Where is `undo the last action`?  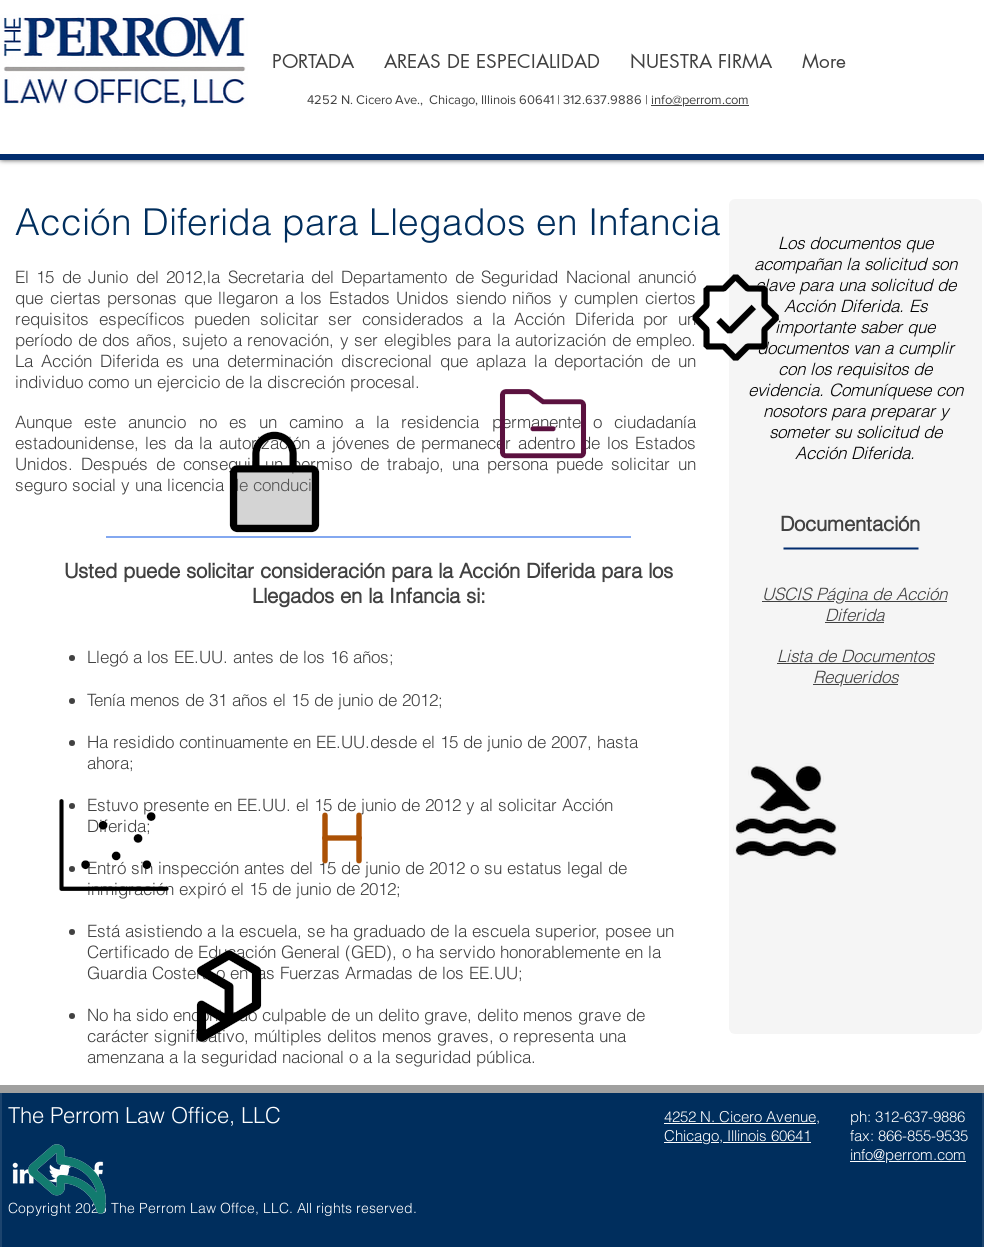 undo the last action is located at coordinates (67, 1177).